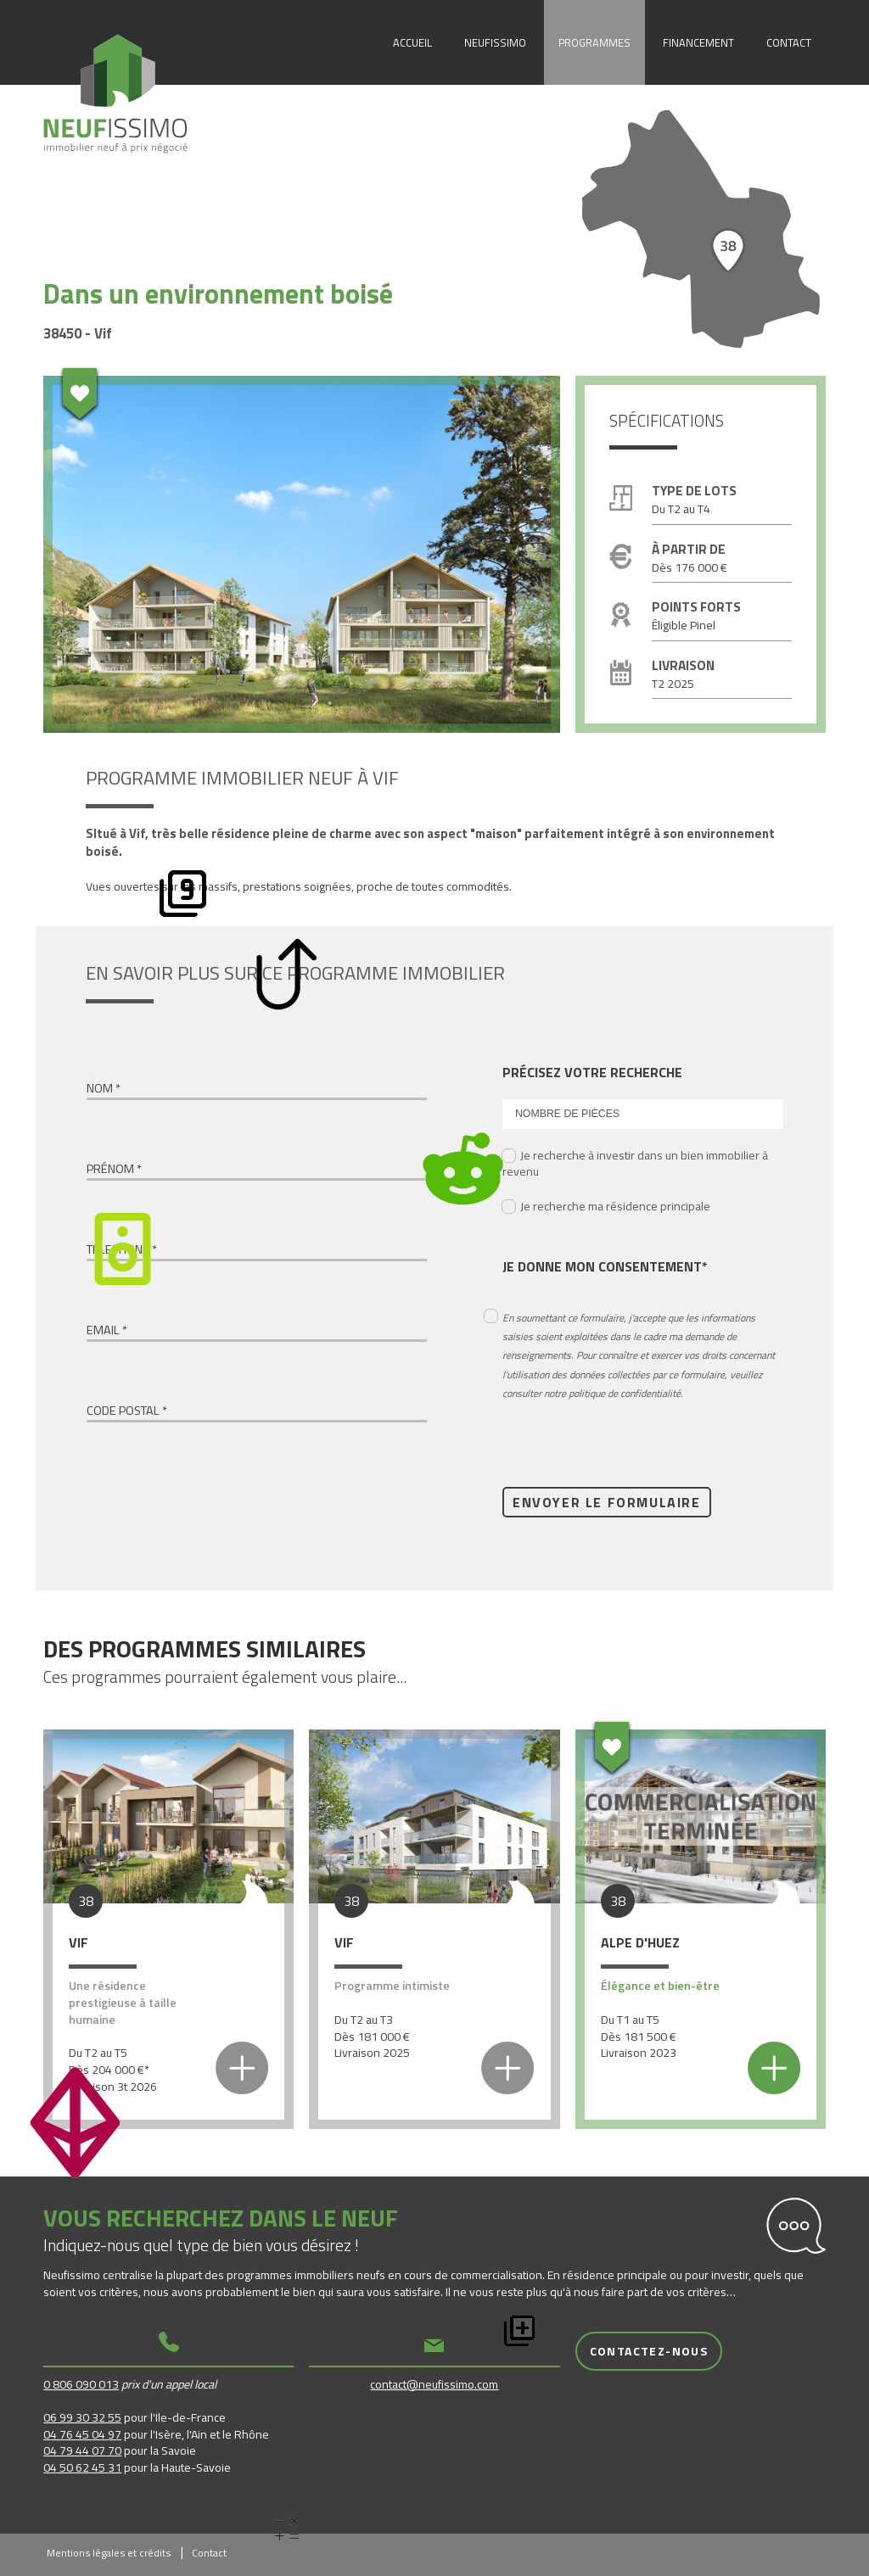 This screenshot has width=869, height=2576. I want to click on redo or repeat last action, so click(283, 974).